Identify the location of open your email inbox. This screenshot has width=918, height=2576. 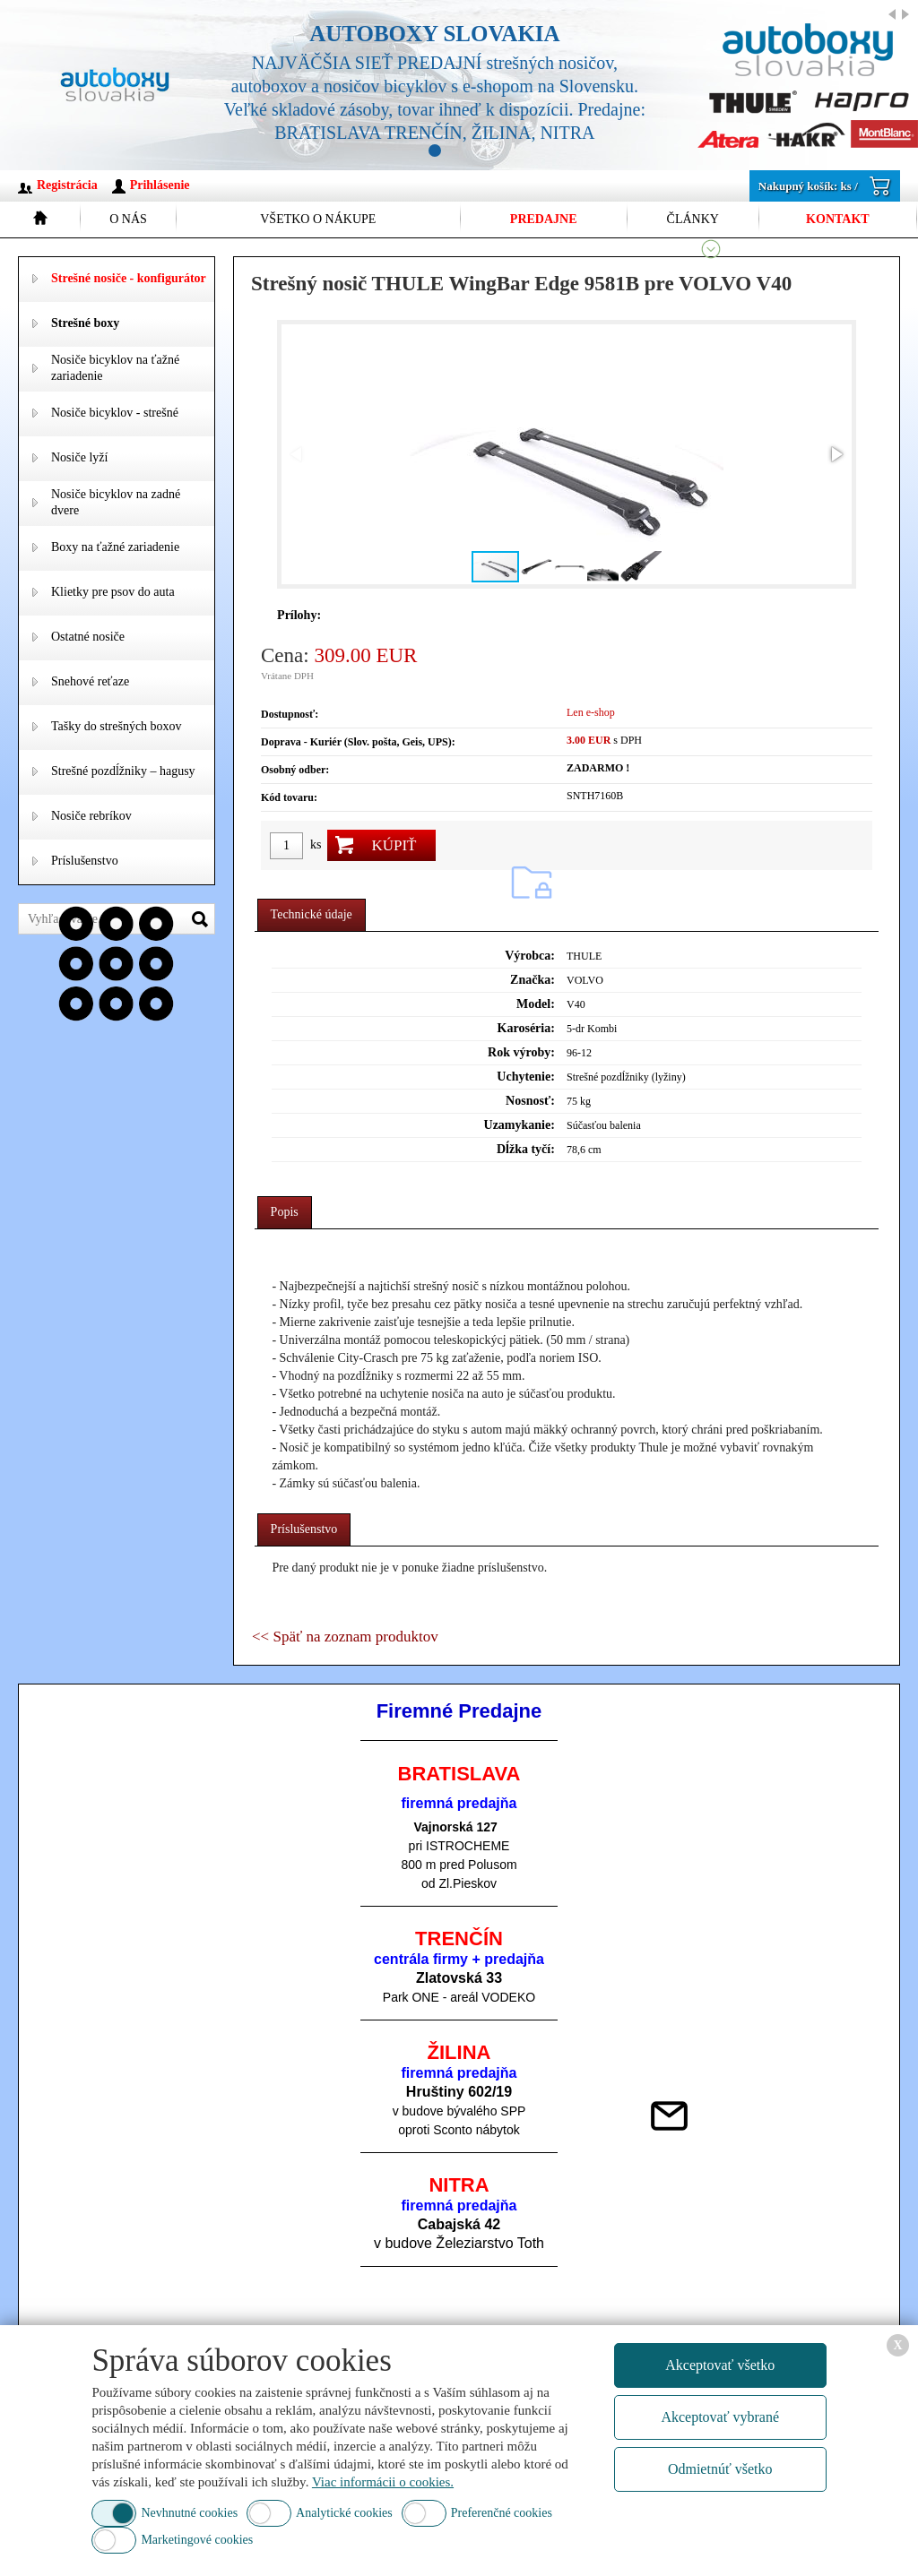
(669, 2115).